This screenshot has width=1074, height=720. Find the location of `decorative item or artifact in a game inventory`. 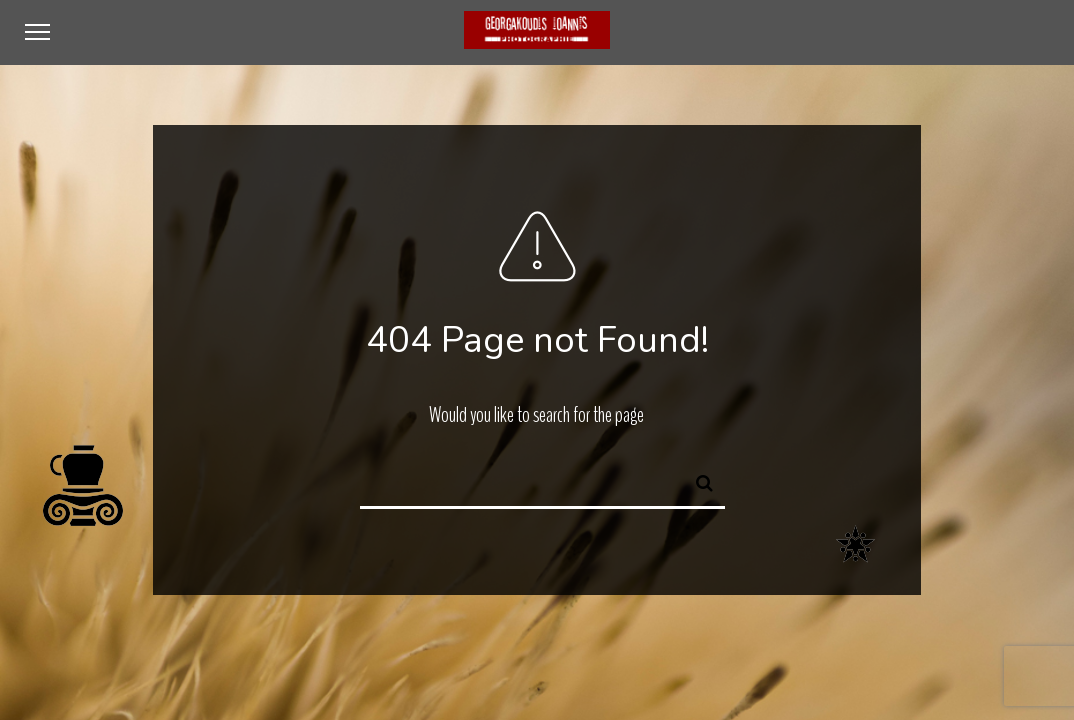

decorative item or artifact in a game inventory is located at coordinates (83, 485).